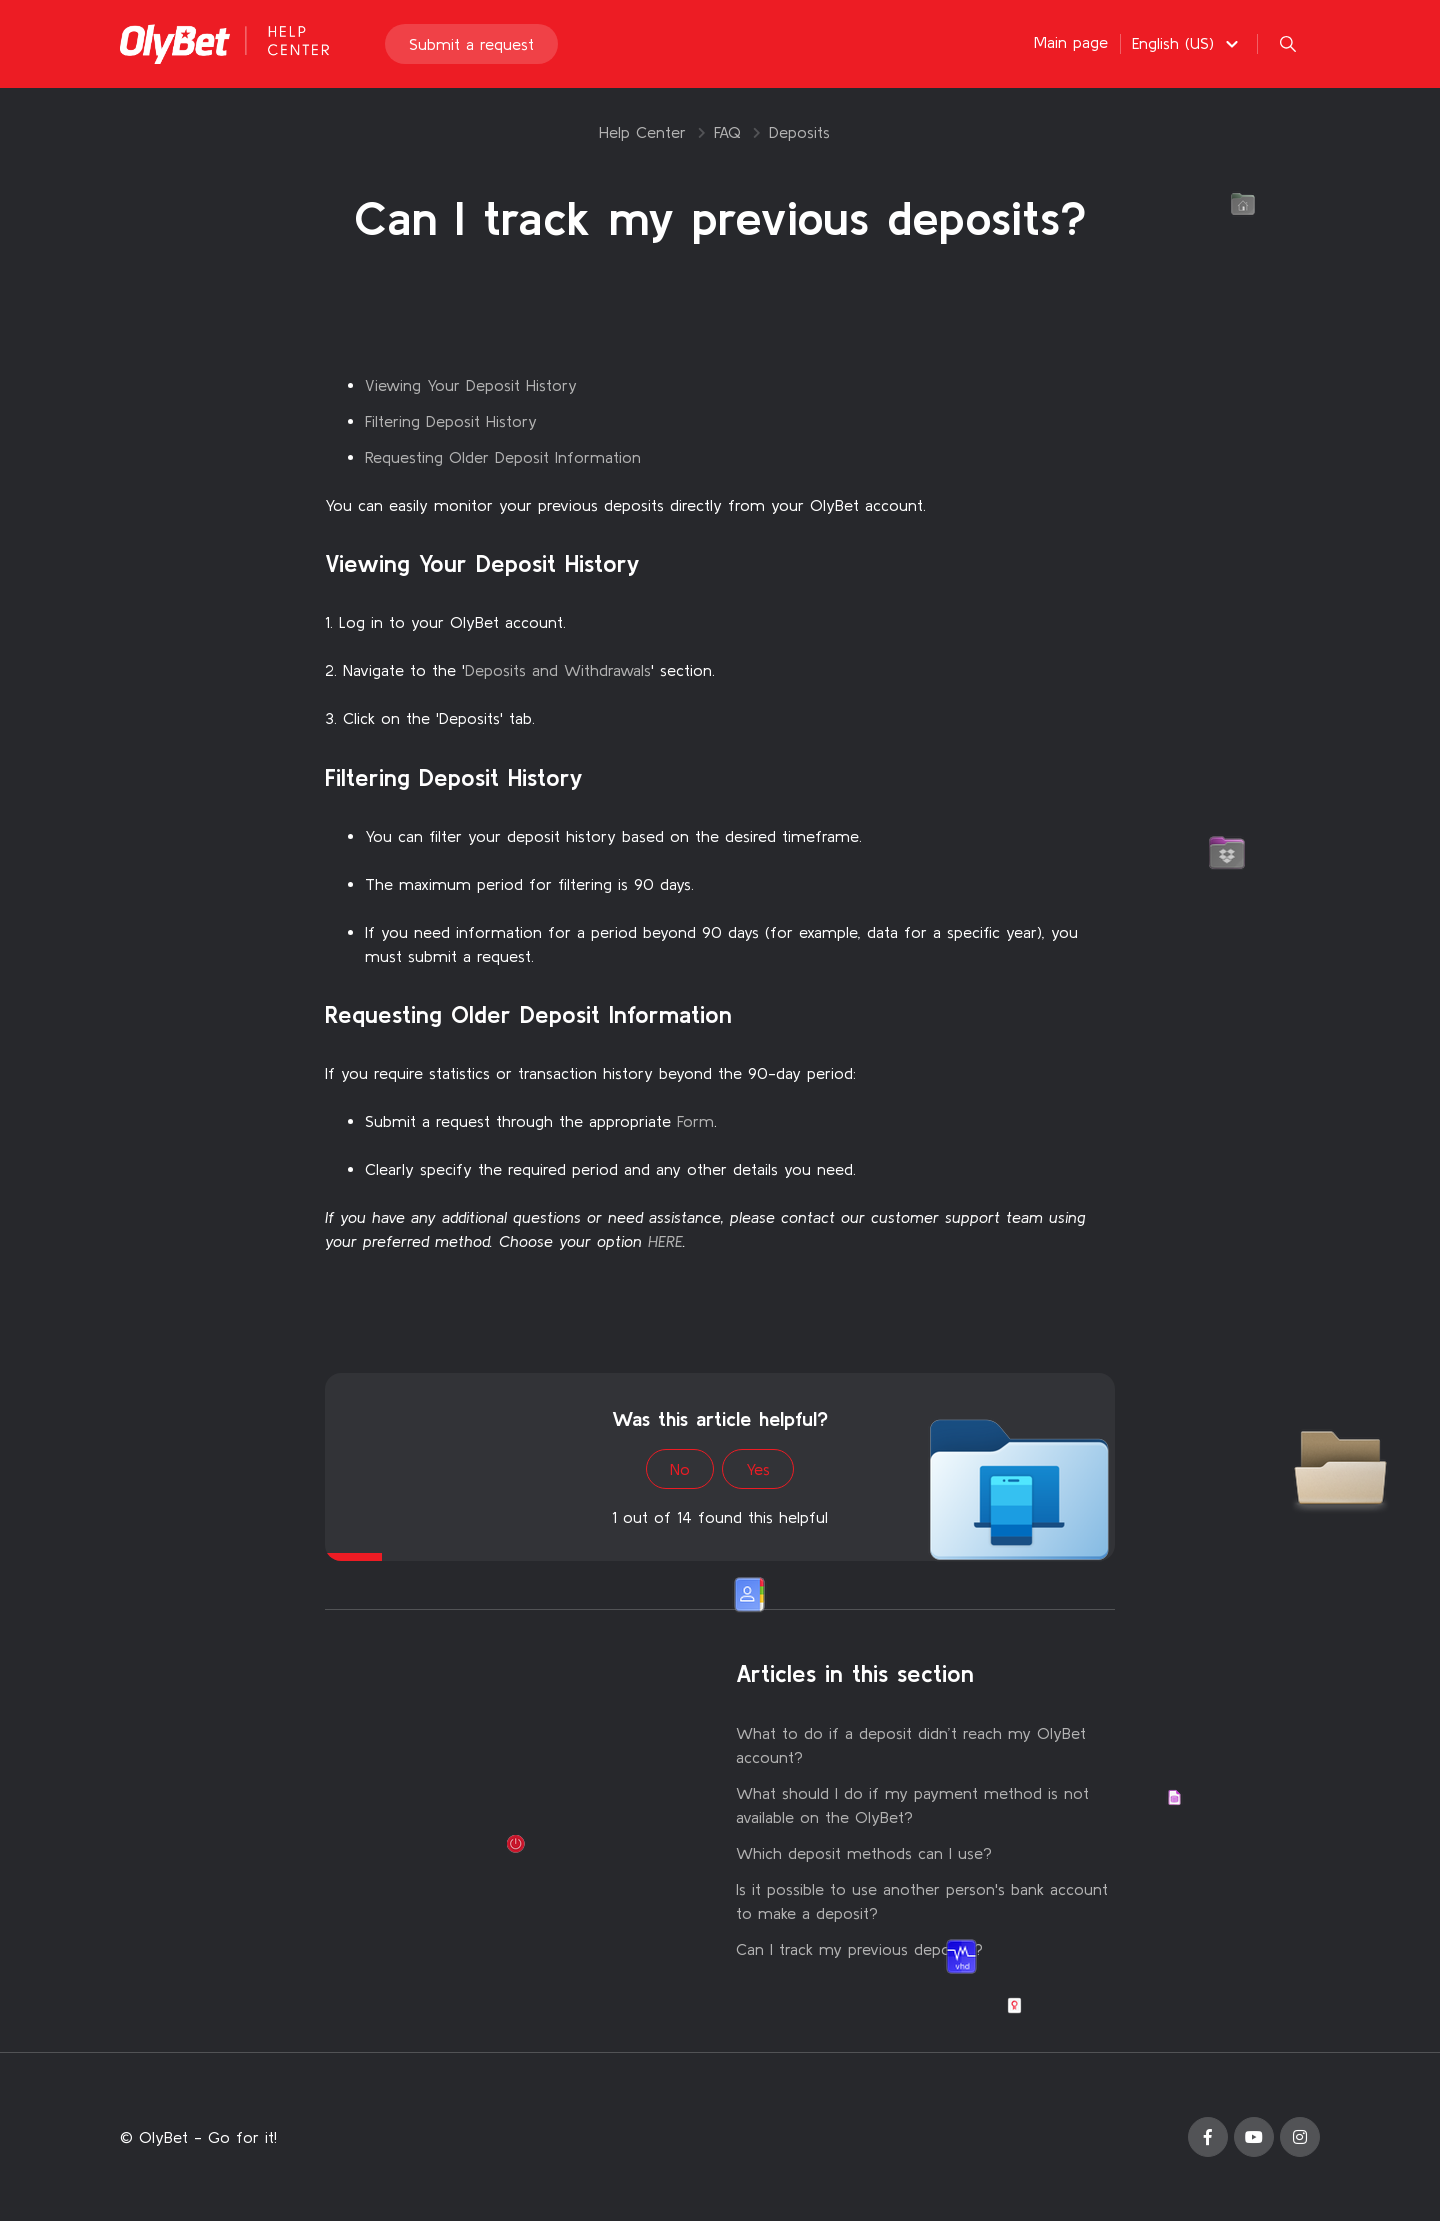 Image resolution: width=1440 pixels, height=2221 pixels. What do you see at coordinates (1227, 852) in the screenshot?
I see `open your Dropbox folder` at bounding box center [1227, 852].